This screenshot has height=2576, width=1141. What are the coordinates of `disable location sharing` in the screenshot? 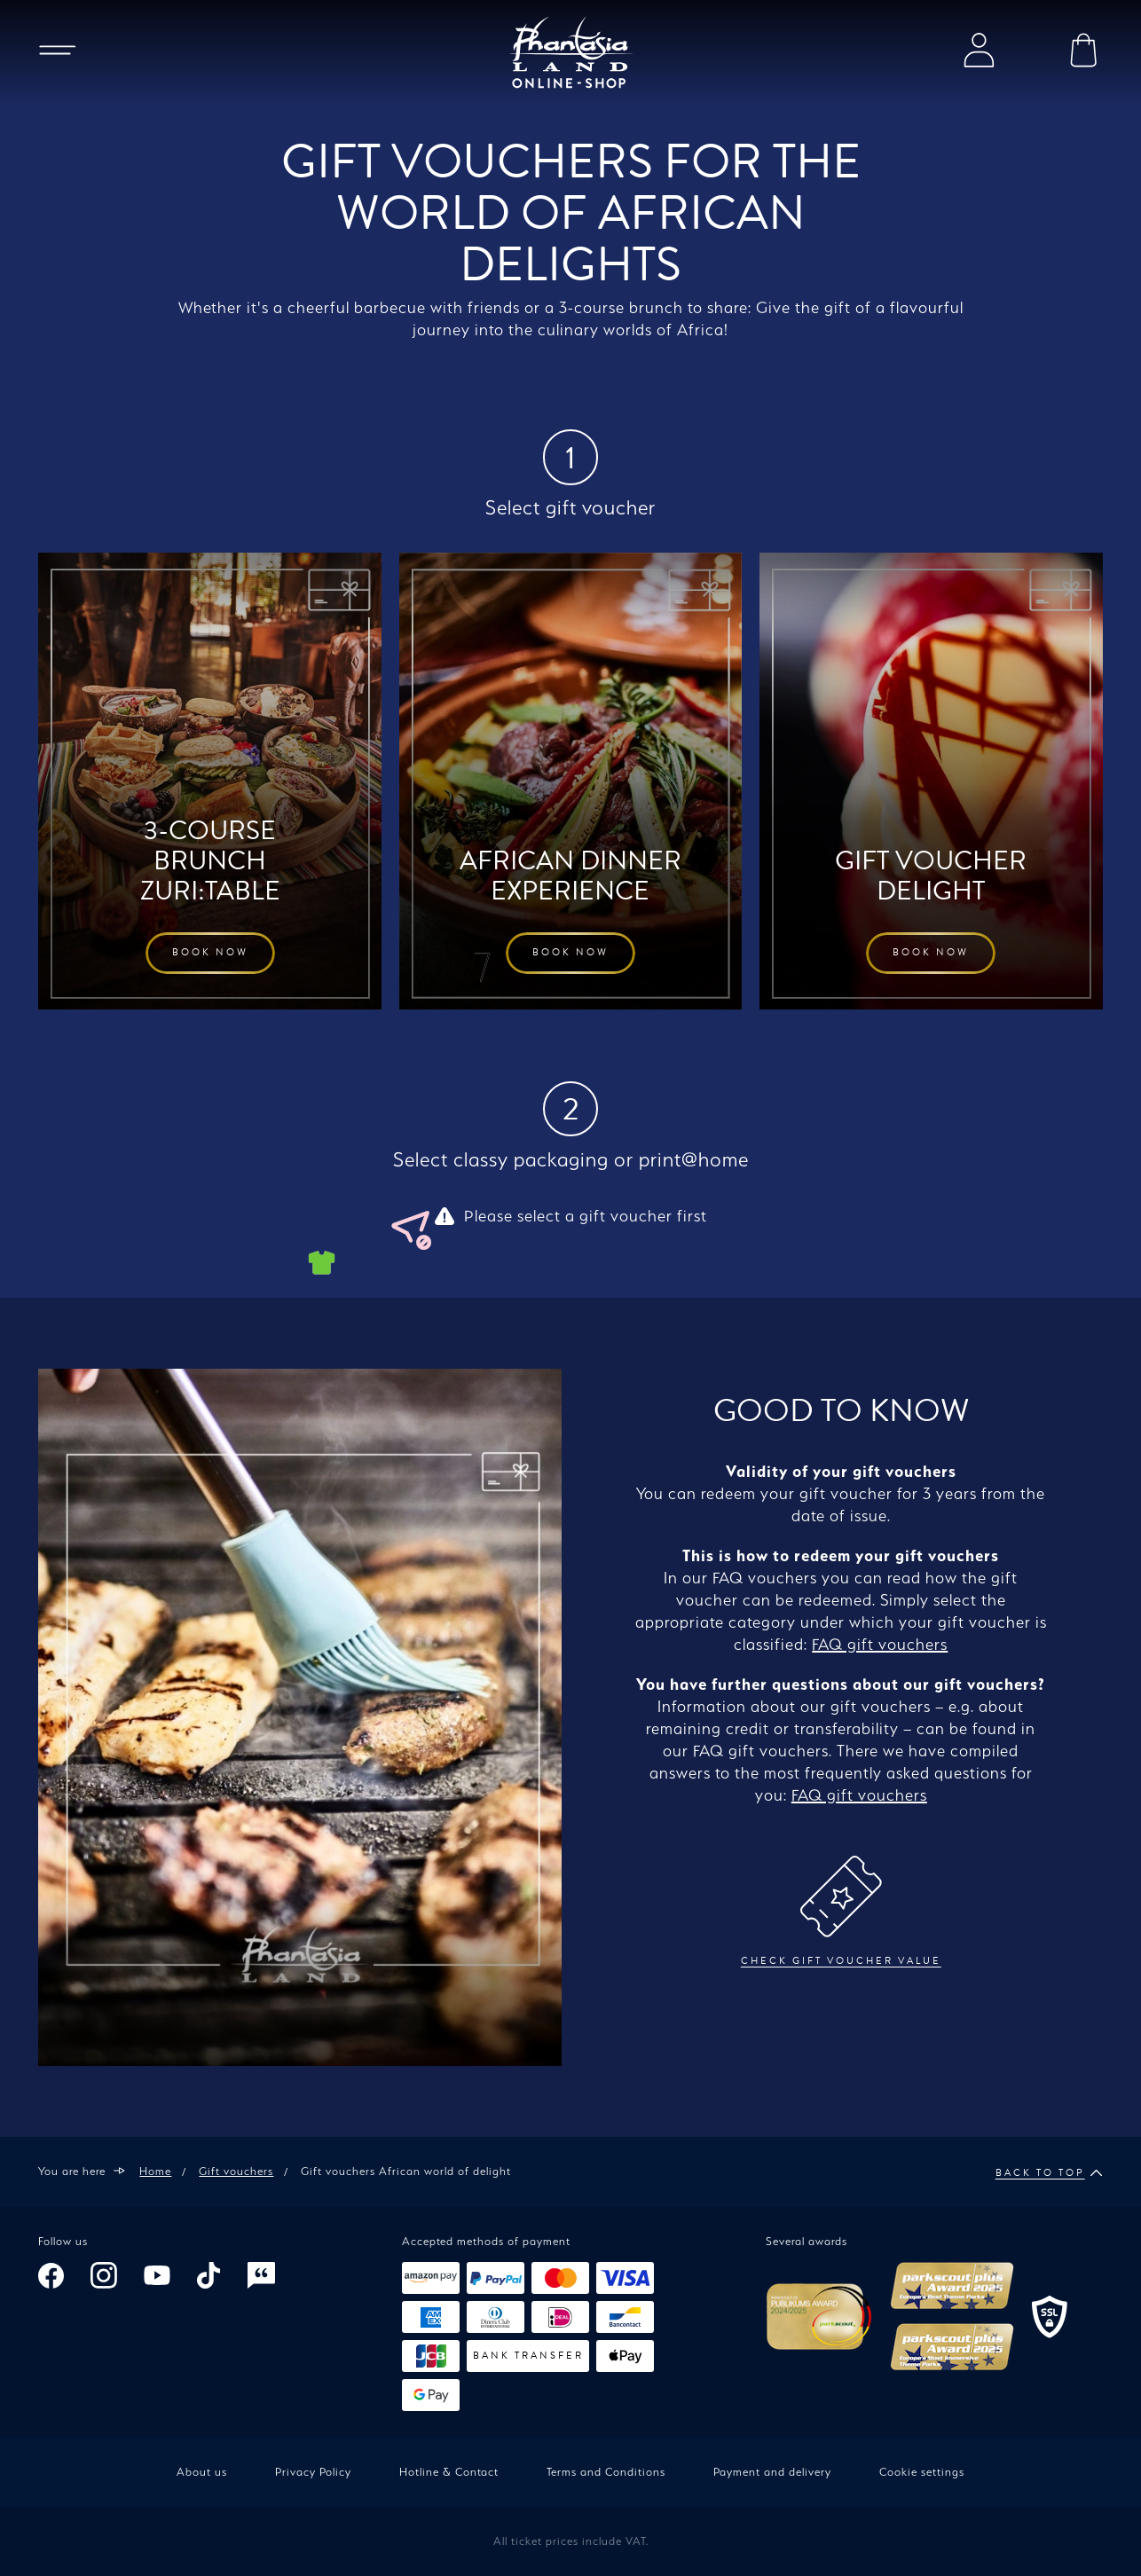 It's located at (411, 1229).